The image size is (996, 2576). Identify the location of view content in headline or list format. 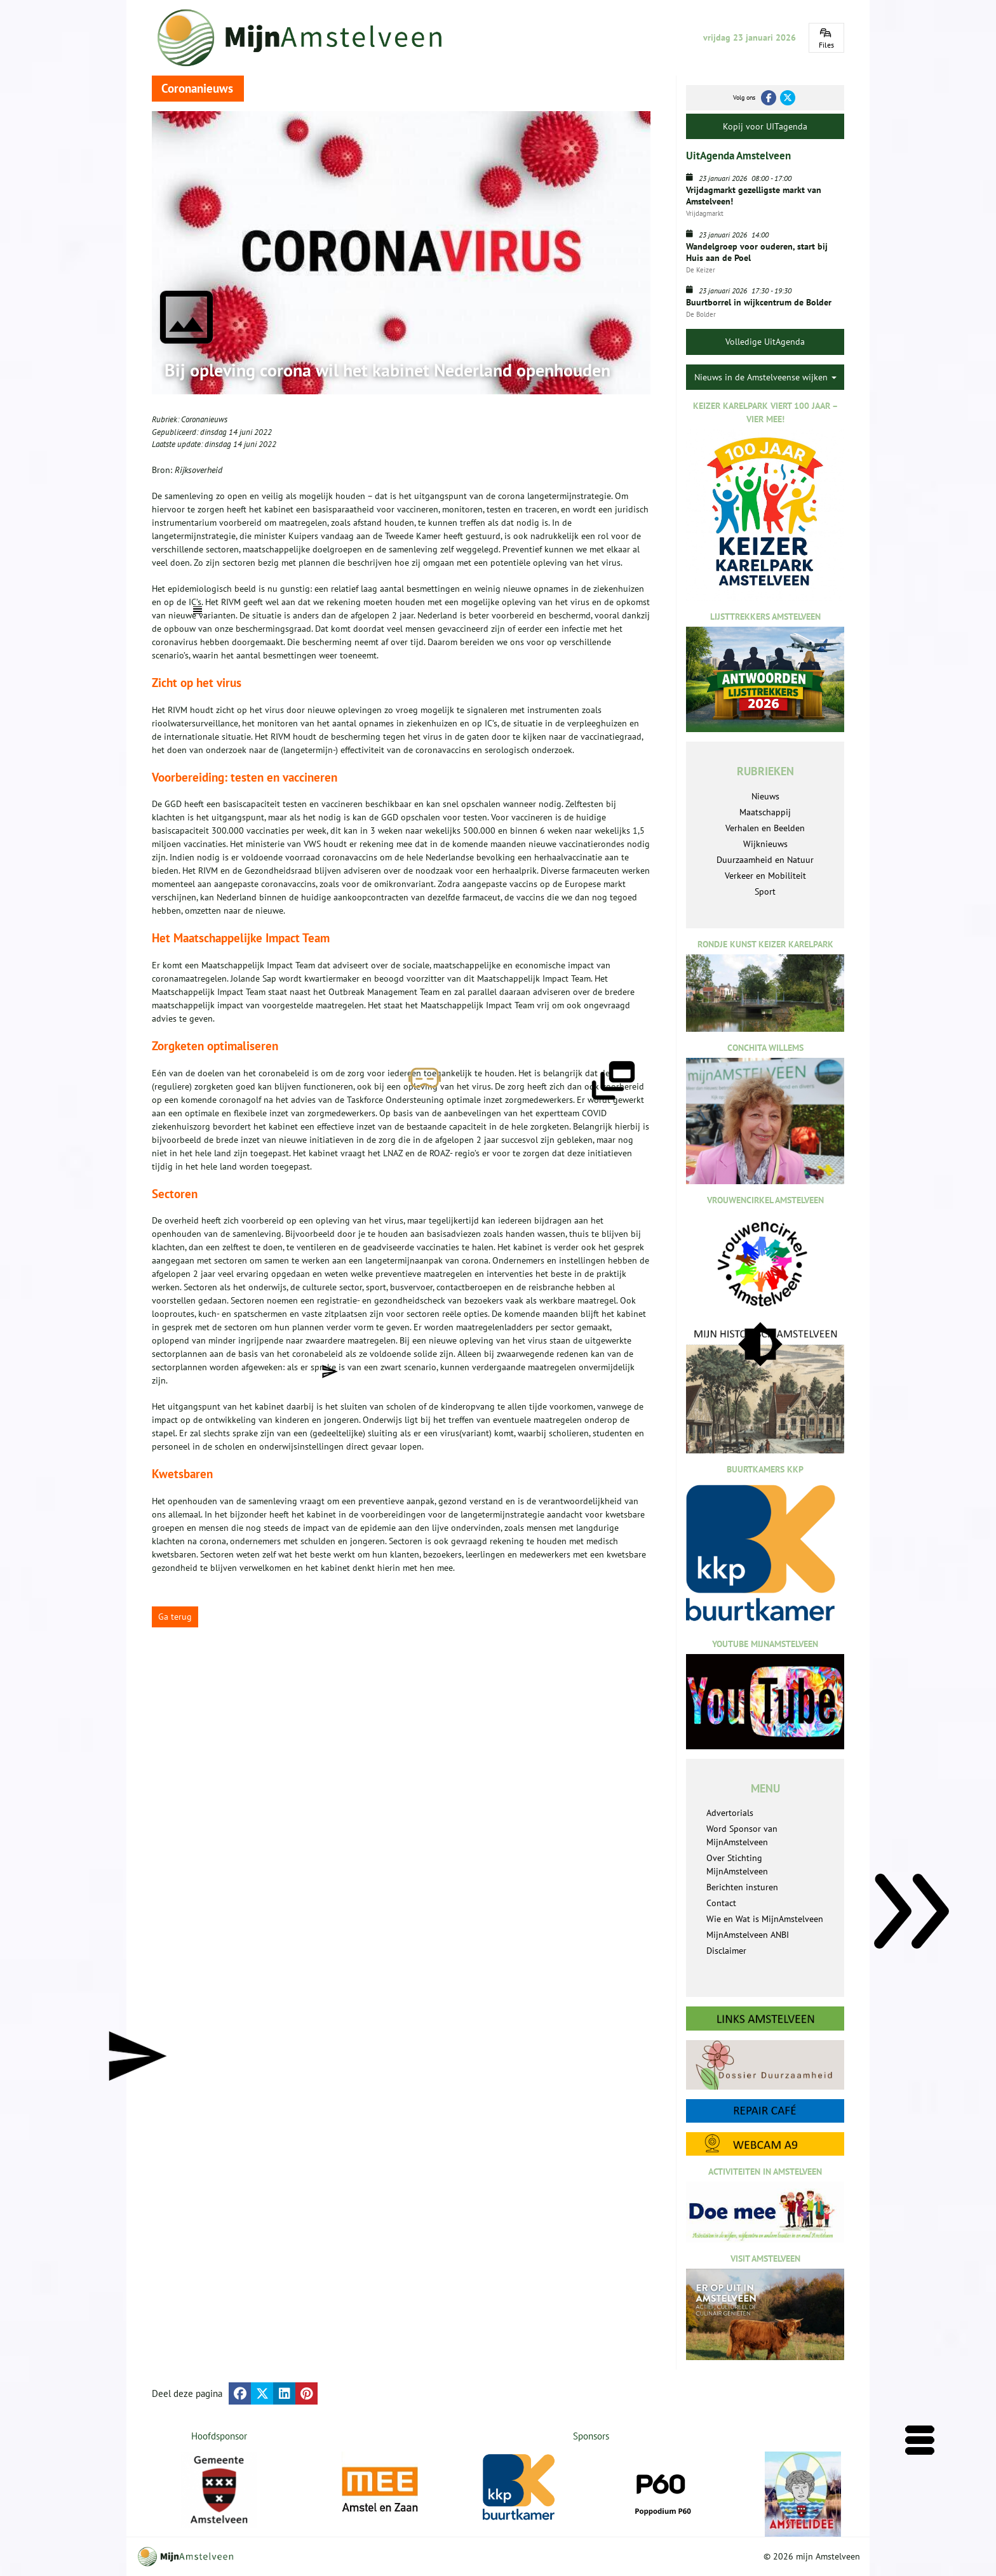
(198, 610).